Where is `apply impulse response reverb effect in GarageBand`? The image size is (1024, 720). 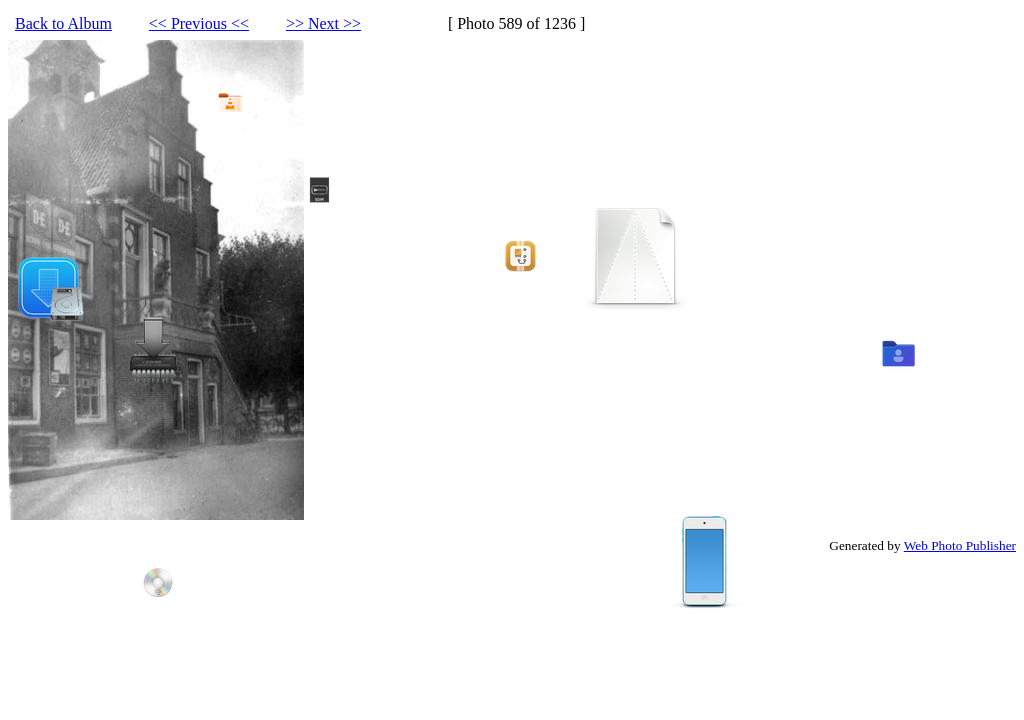 apply impulse response reverb effect in GarageBand is located at coordinates (319, 190).